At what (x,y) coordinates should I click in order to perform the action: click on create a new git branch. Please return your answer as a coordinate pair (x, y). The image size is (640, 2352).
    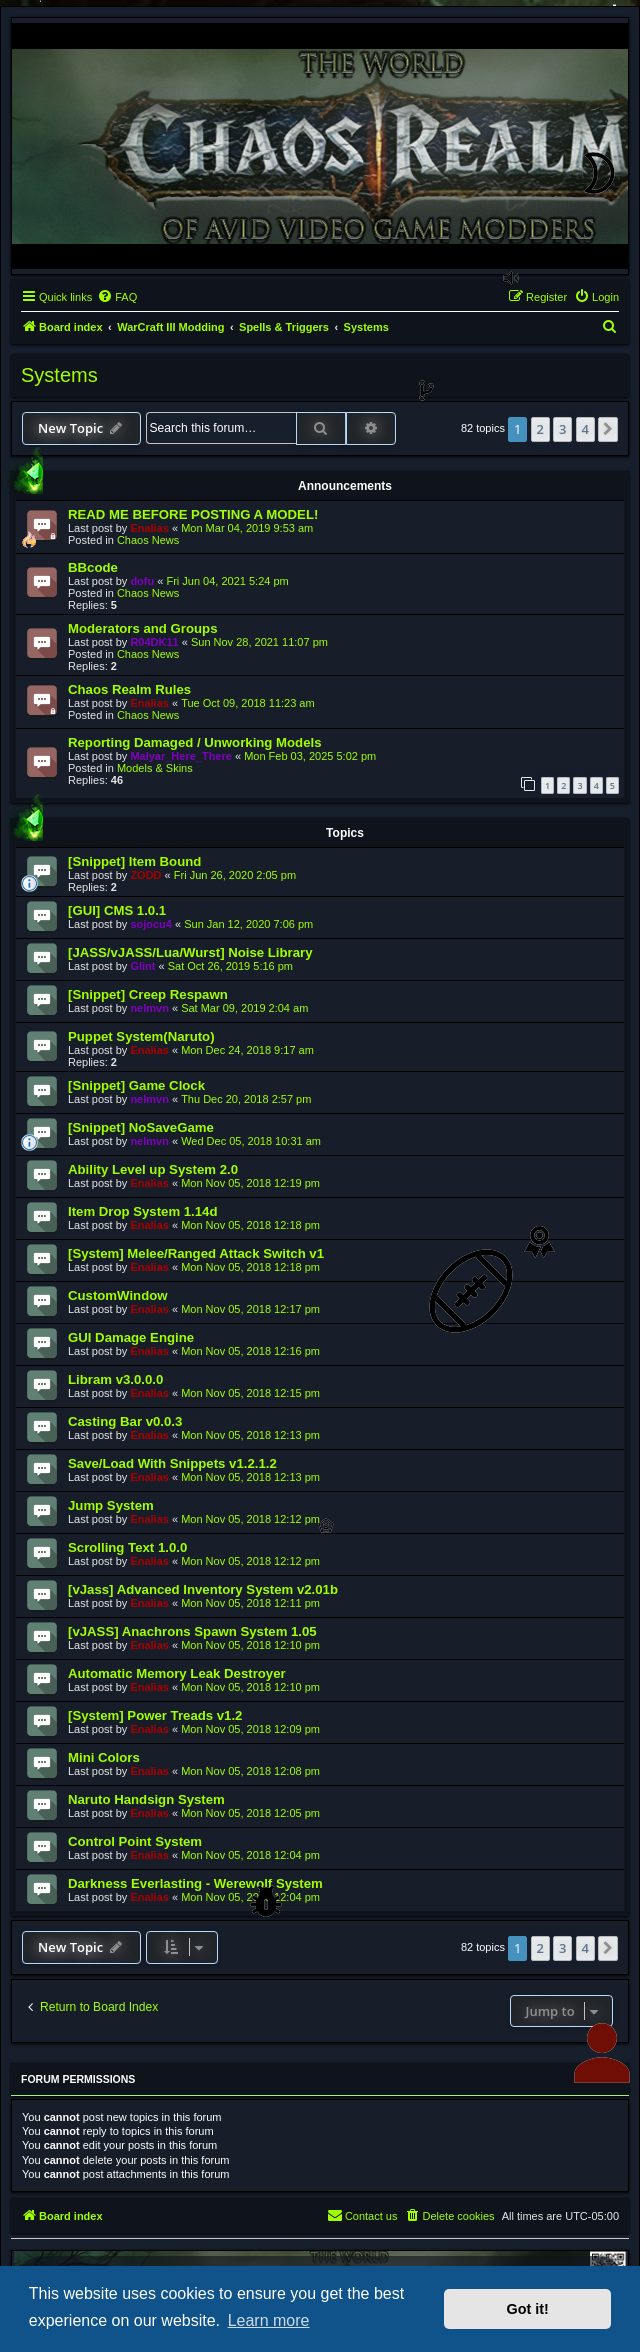
    Looking at the image, I should click on (426, 390).